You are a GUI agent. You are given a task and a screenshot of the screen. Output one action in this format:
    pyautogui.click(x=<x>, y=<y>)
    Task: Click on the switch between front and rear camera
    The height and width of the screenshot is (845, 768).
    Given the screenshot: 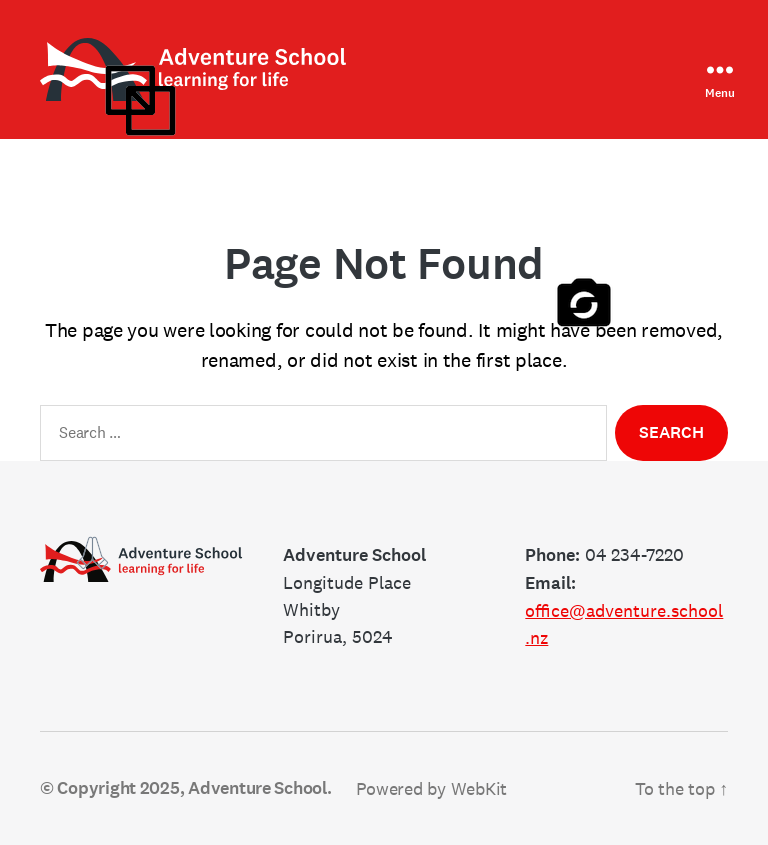 What is the action you would take?
    pyautogui.click(x=584, y=305)
    